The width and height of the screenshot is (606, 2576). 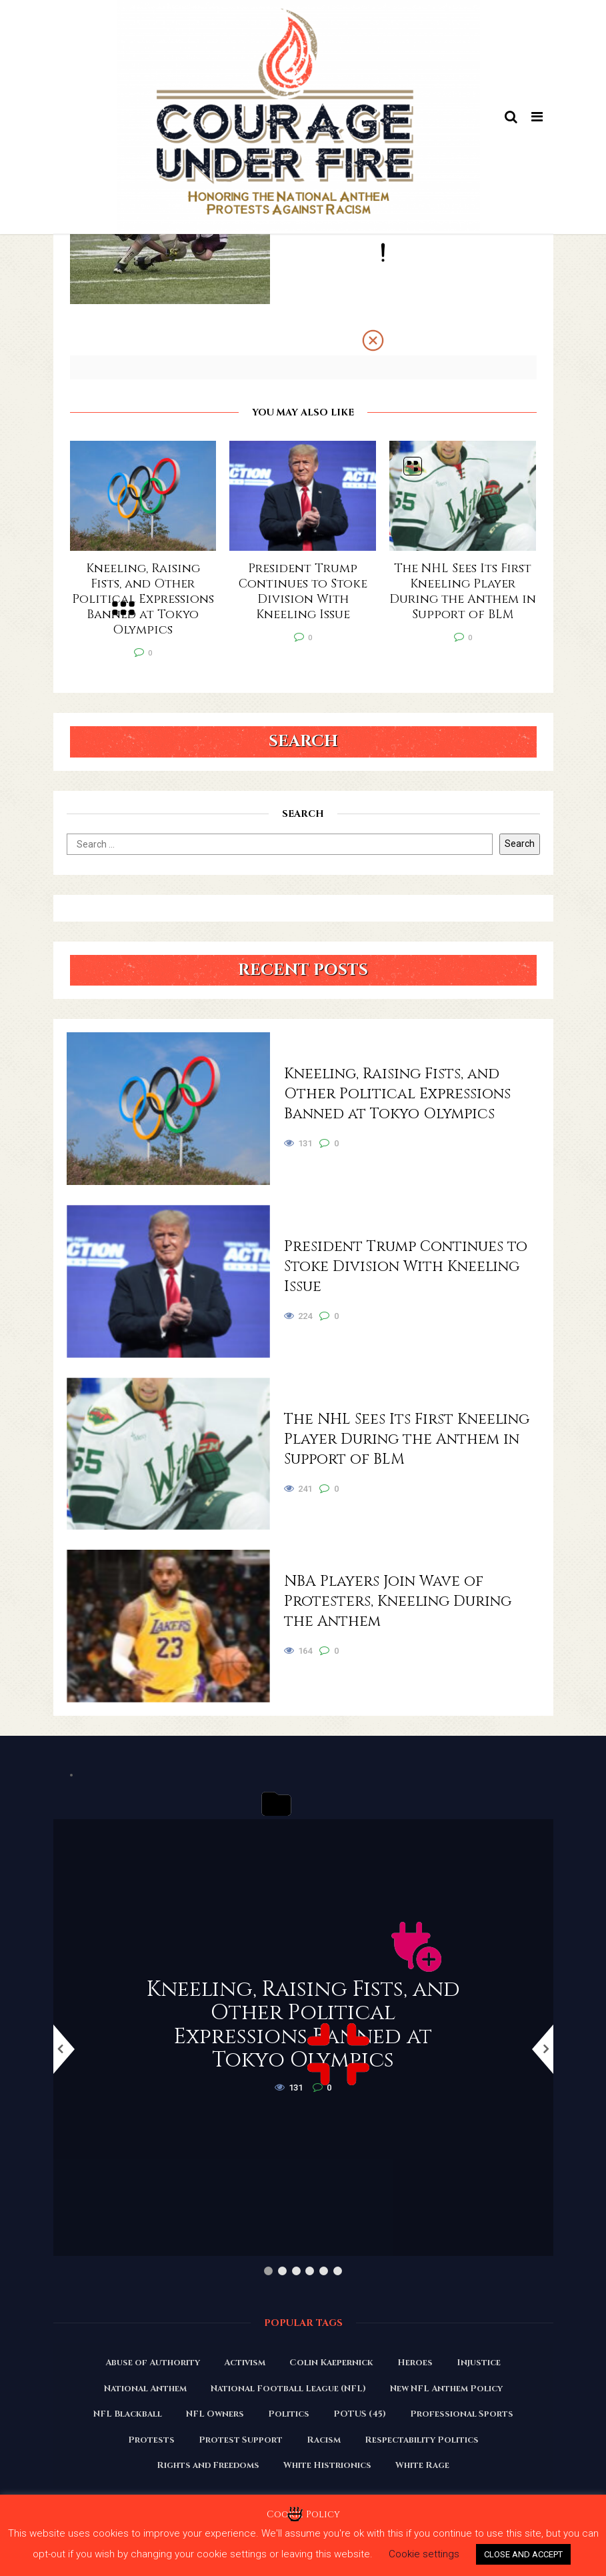 I want to click on add a new power connection or device, so click(x=413, y=1947).